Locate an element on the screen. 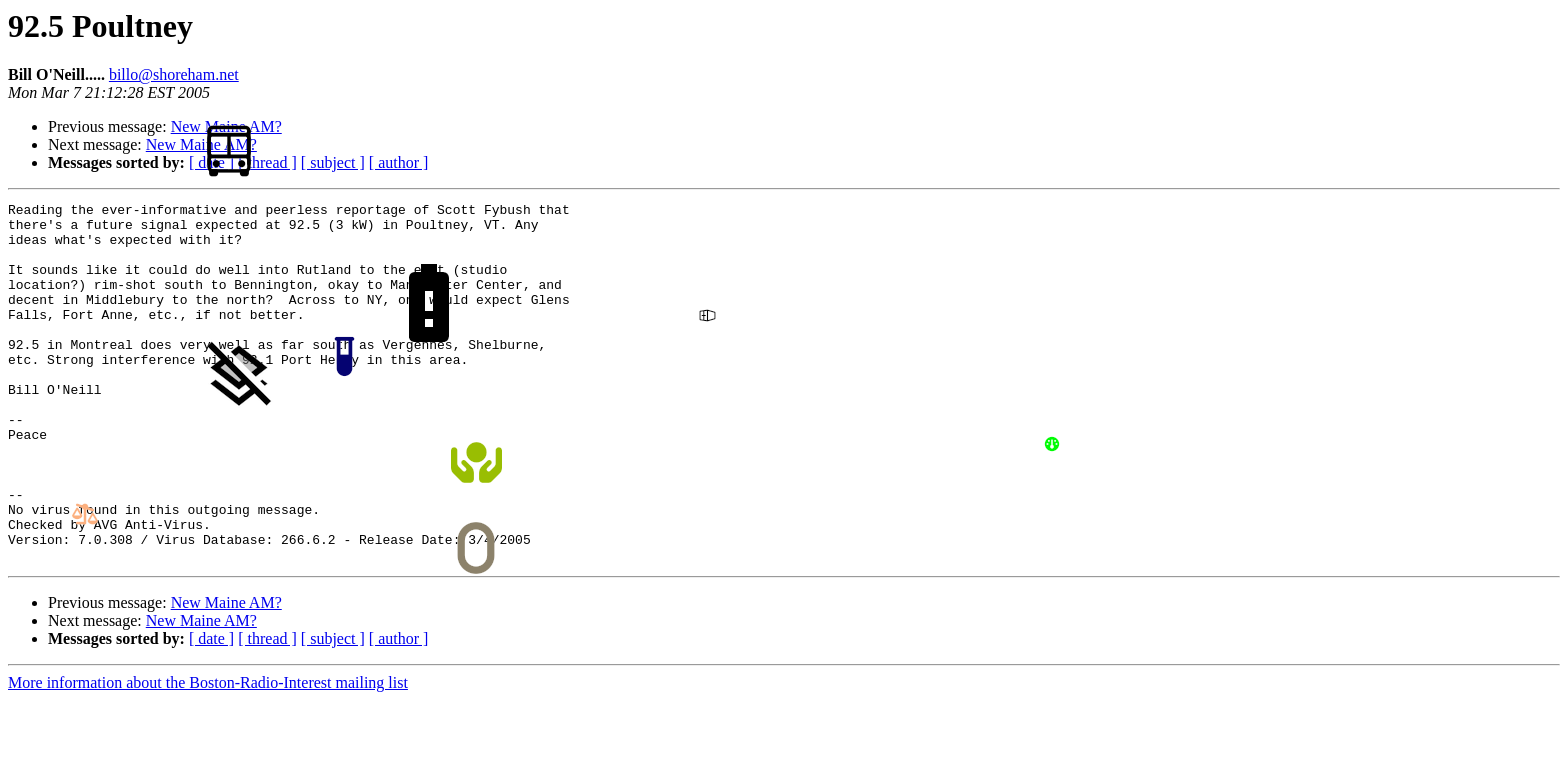 The image size is (1568, 772). view bus routes or schedules is located at coordinates (229, 151).